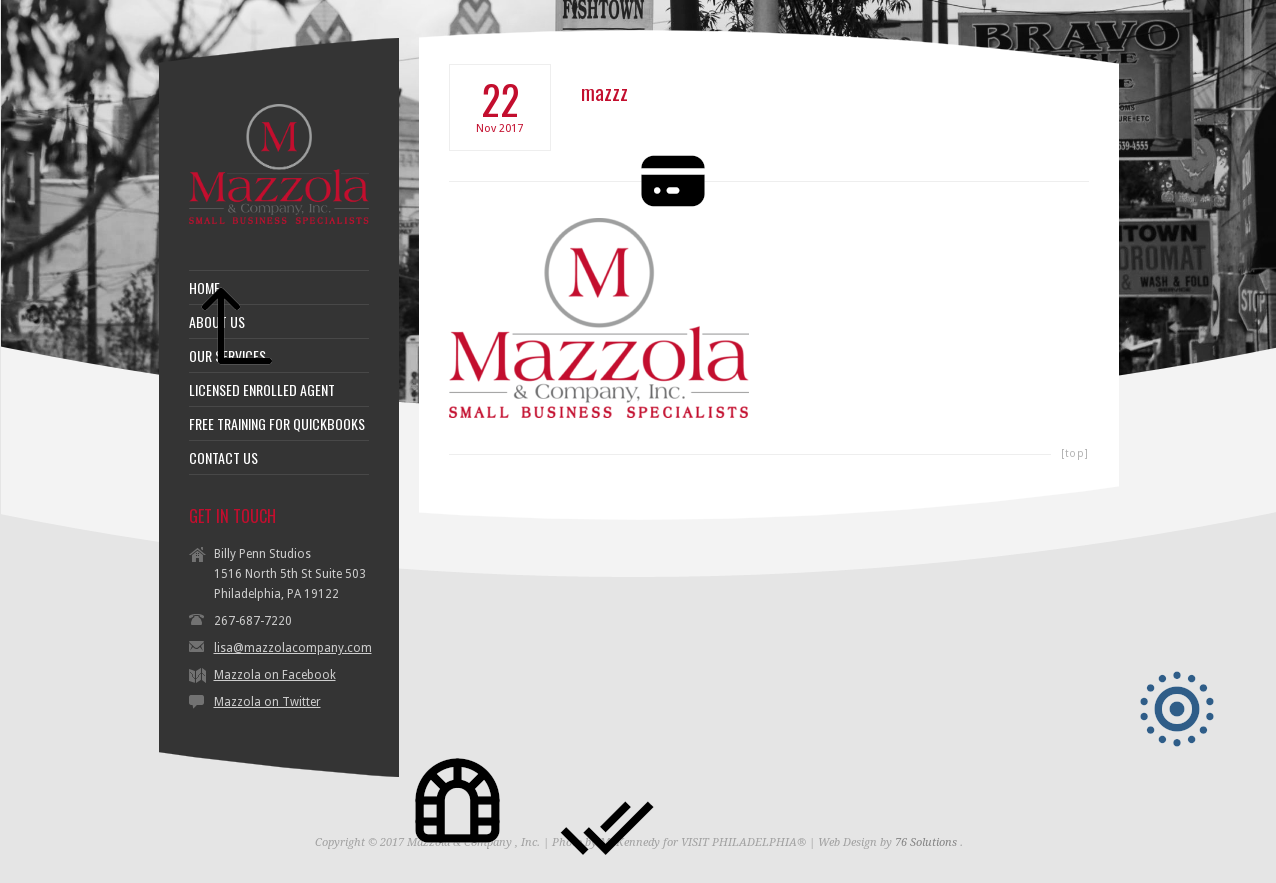 The width and height of the screenshot is (1276, 883). I want to click on all items marked as complete, so click(607, 827).